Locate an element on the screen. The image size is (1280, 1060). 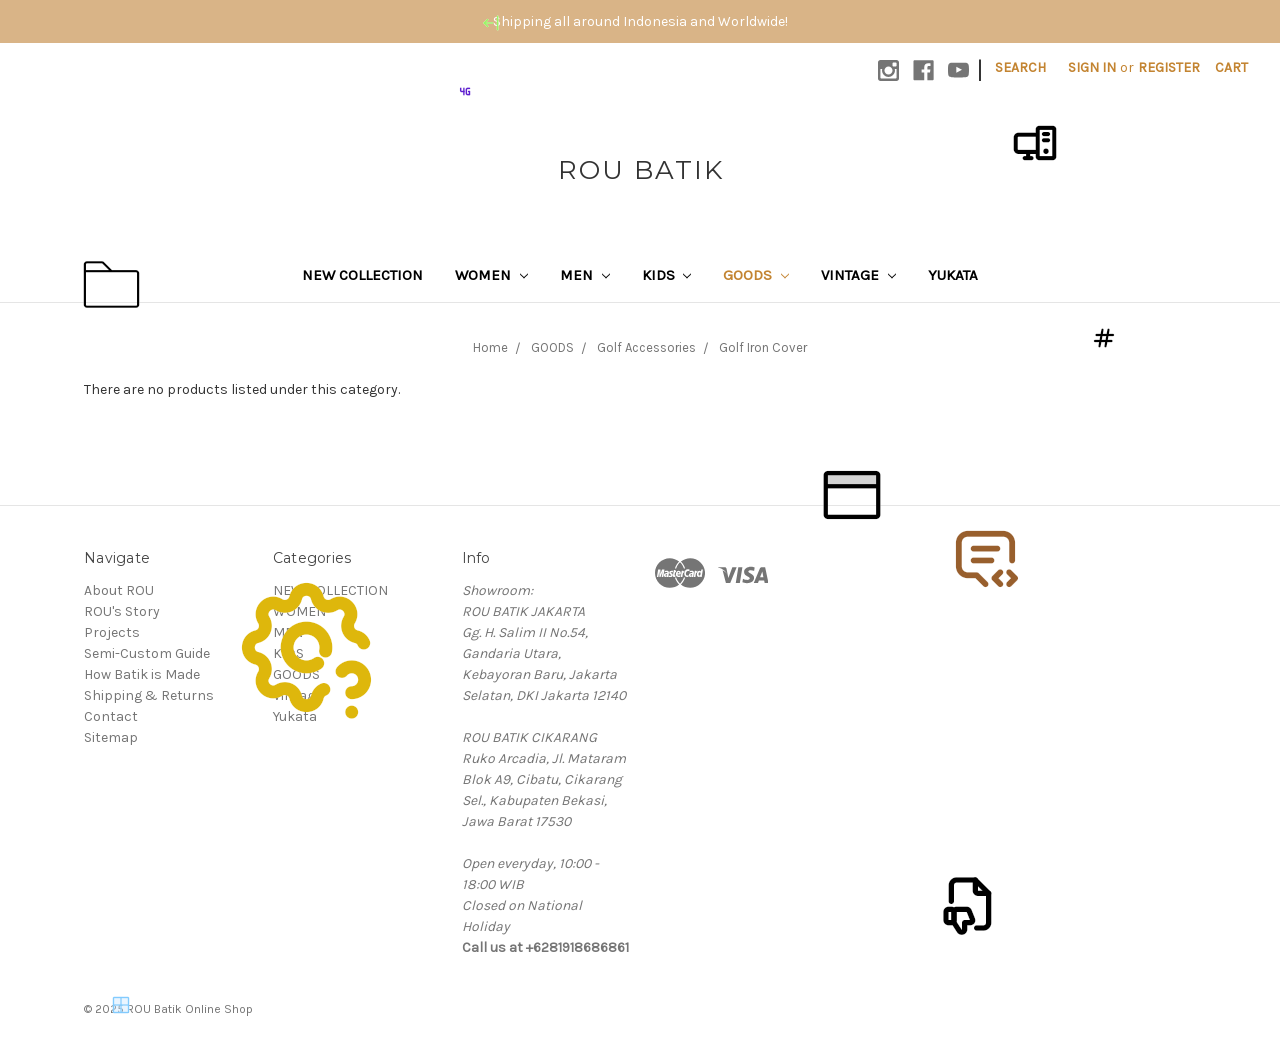
open web browser is located at coordinates (852, 495).